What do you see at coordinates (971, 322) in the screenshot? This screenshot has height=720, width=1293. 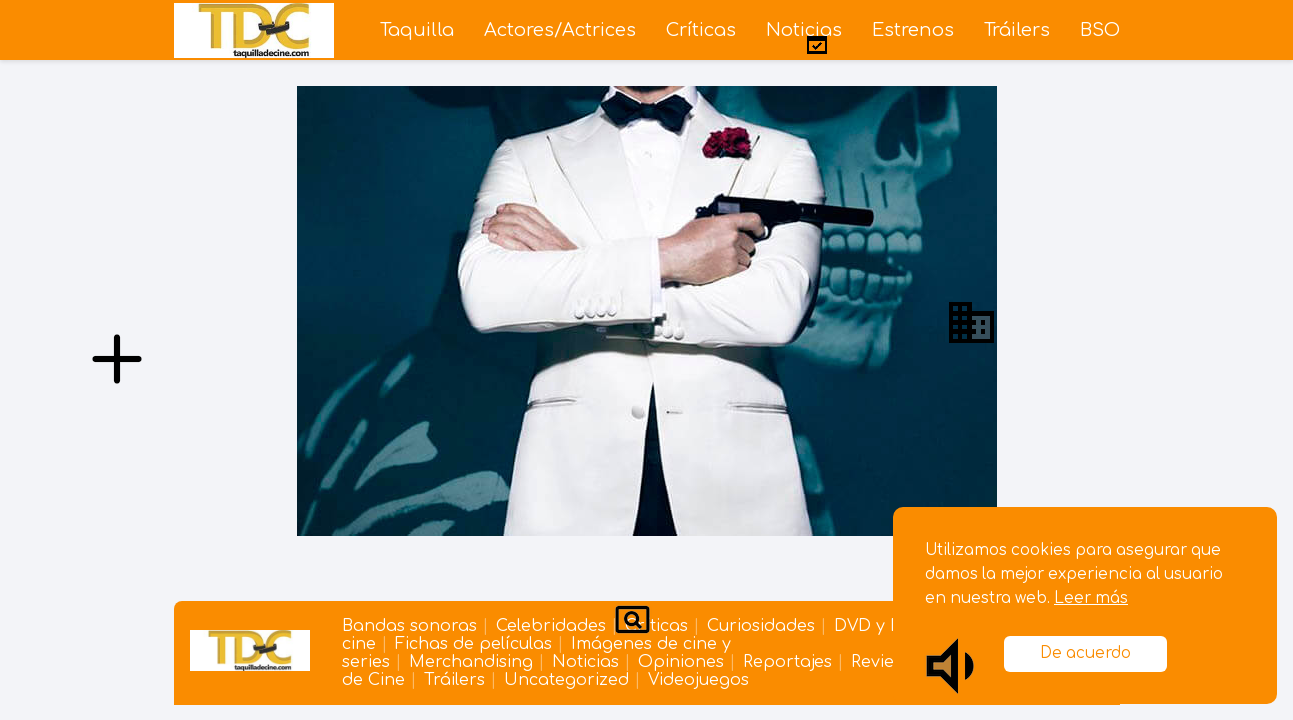 I see `view company or organization profile` at bounding box center [971, 322].